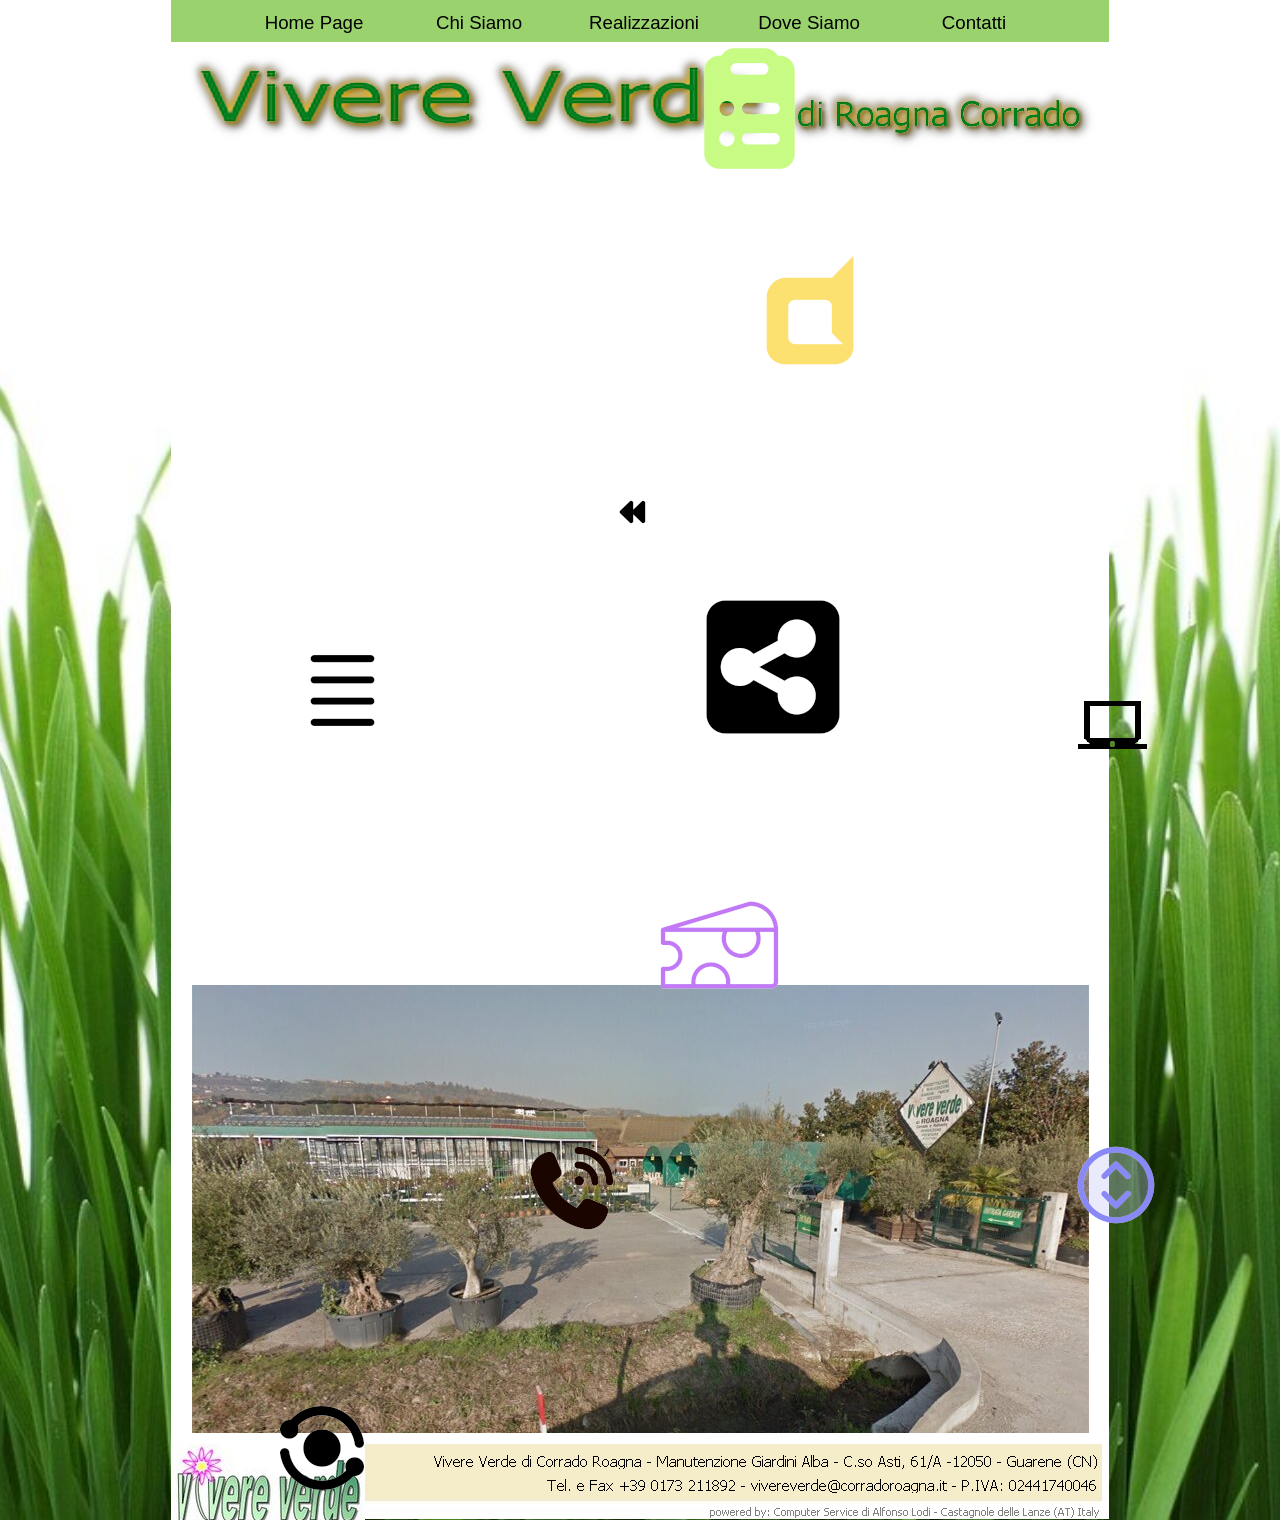  What do you see at coordinates (342, 690) in the screenshot?
I see `switch to compact list view` at bounding box center [342, 690].